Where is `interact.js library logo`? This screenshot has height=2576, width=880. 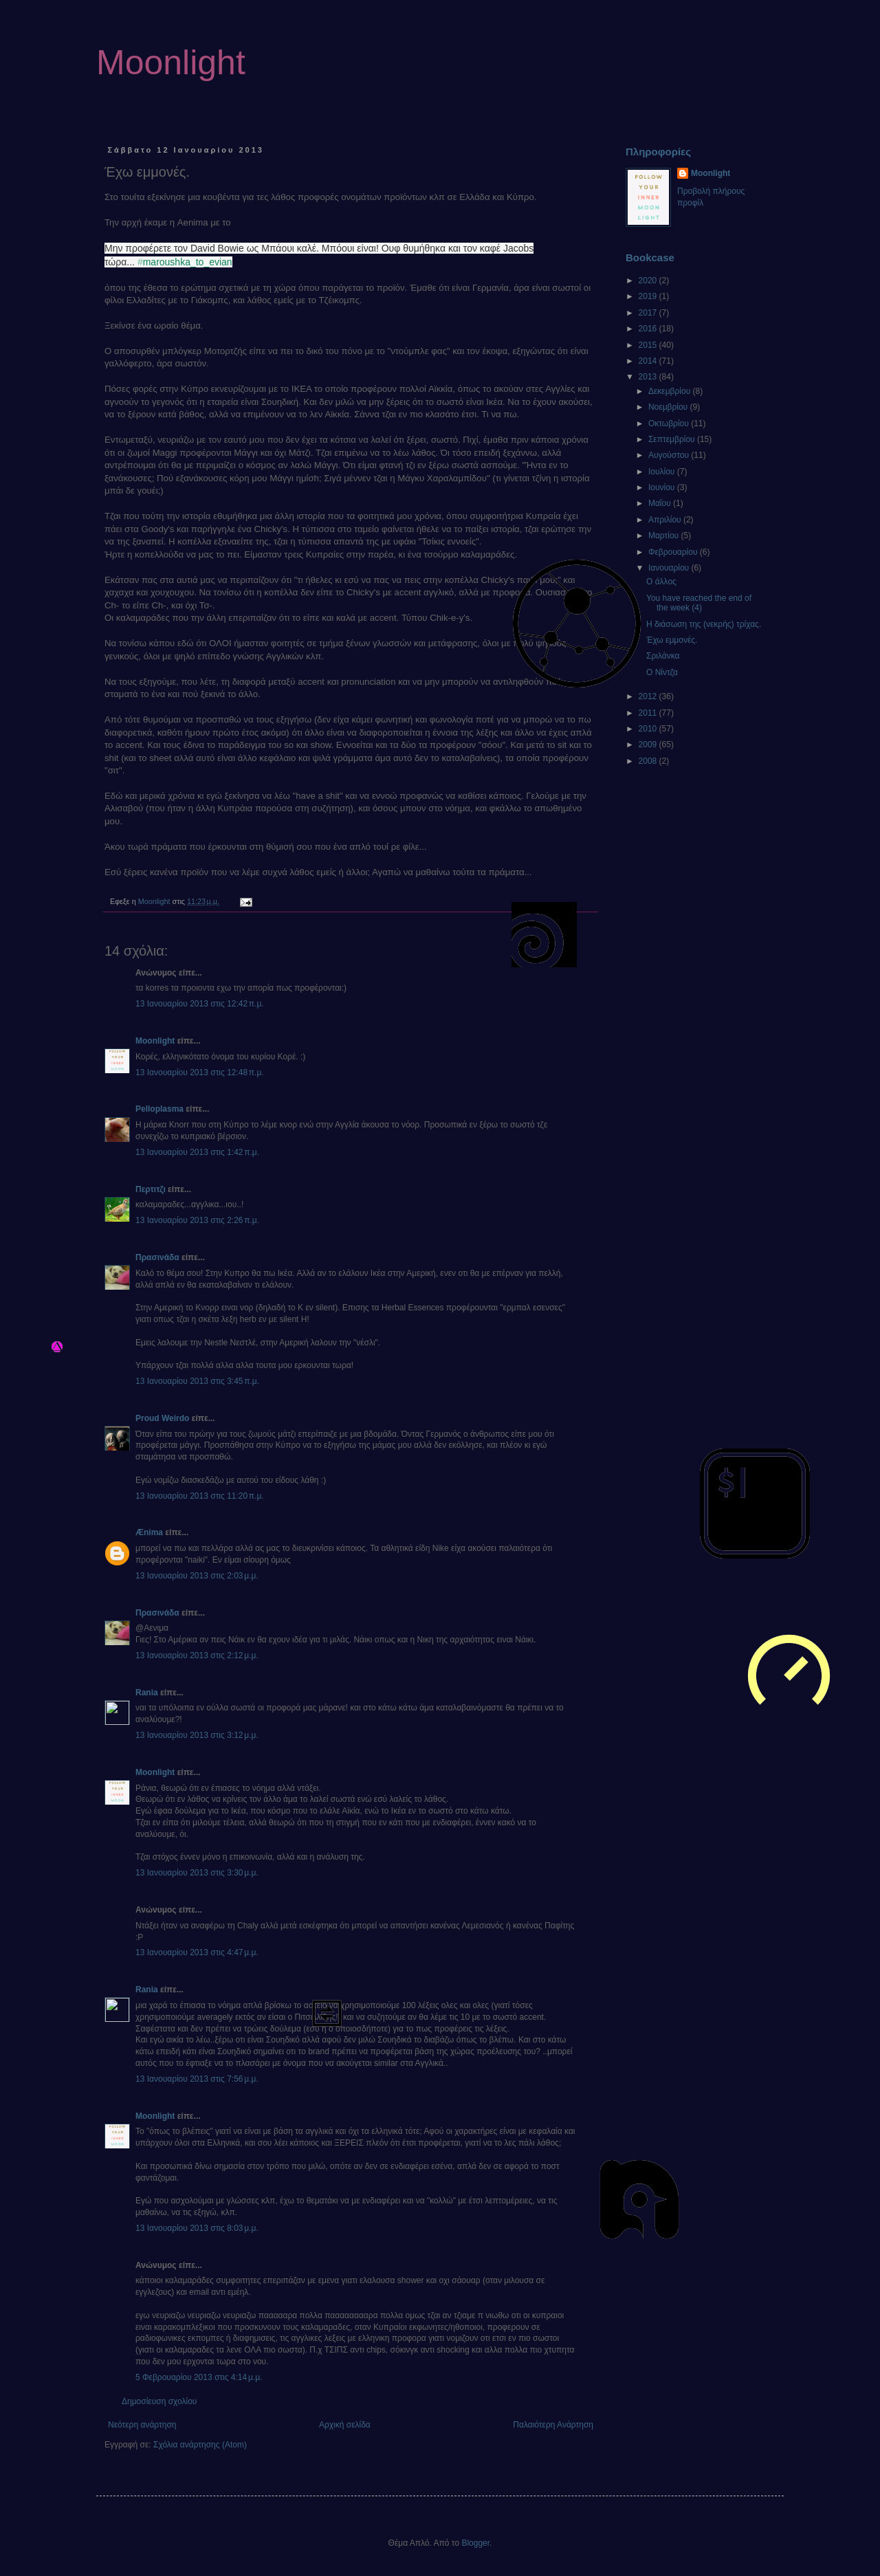 interact.js library logo is located at coordinates (57, 1347).